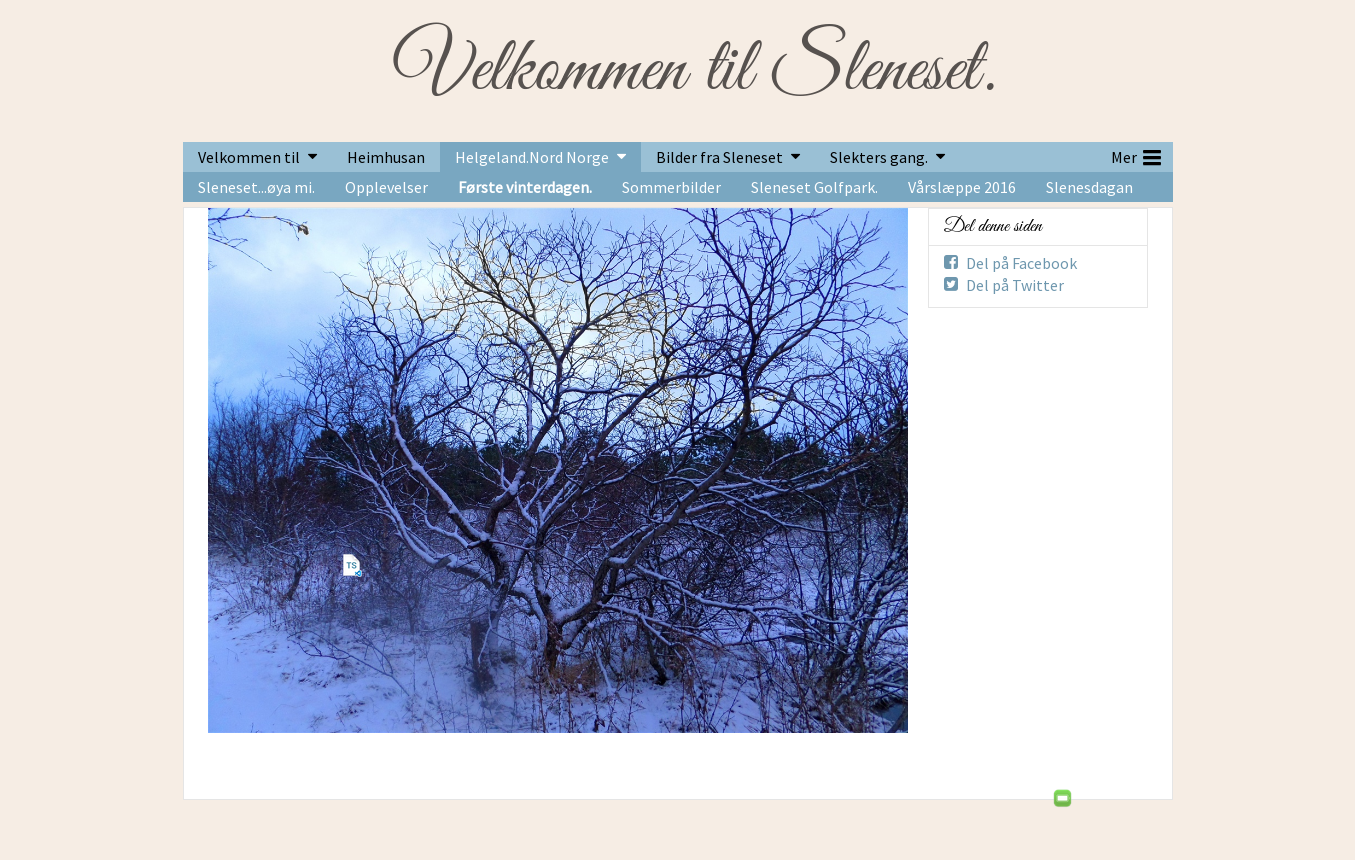  I want to click on typescript file associated with visual studio code, so click(351, 565).